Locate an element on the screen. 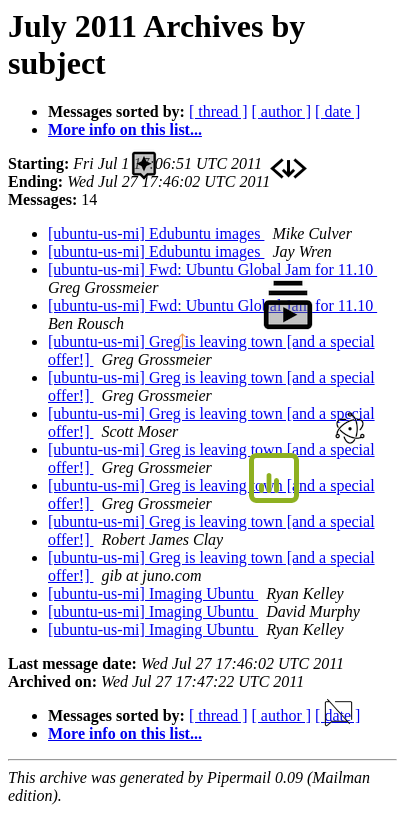 The image size is (405, 813). access AI assistant or smart suggestions is located at coordinates (144, 165).